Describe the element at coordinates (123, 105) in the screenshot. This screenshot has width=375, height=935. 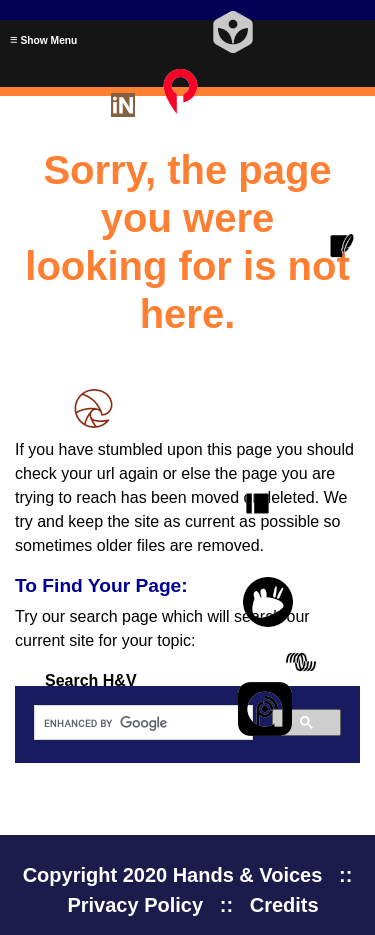
I see `inspire brand logo` at that location.